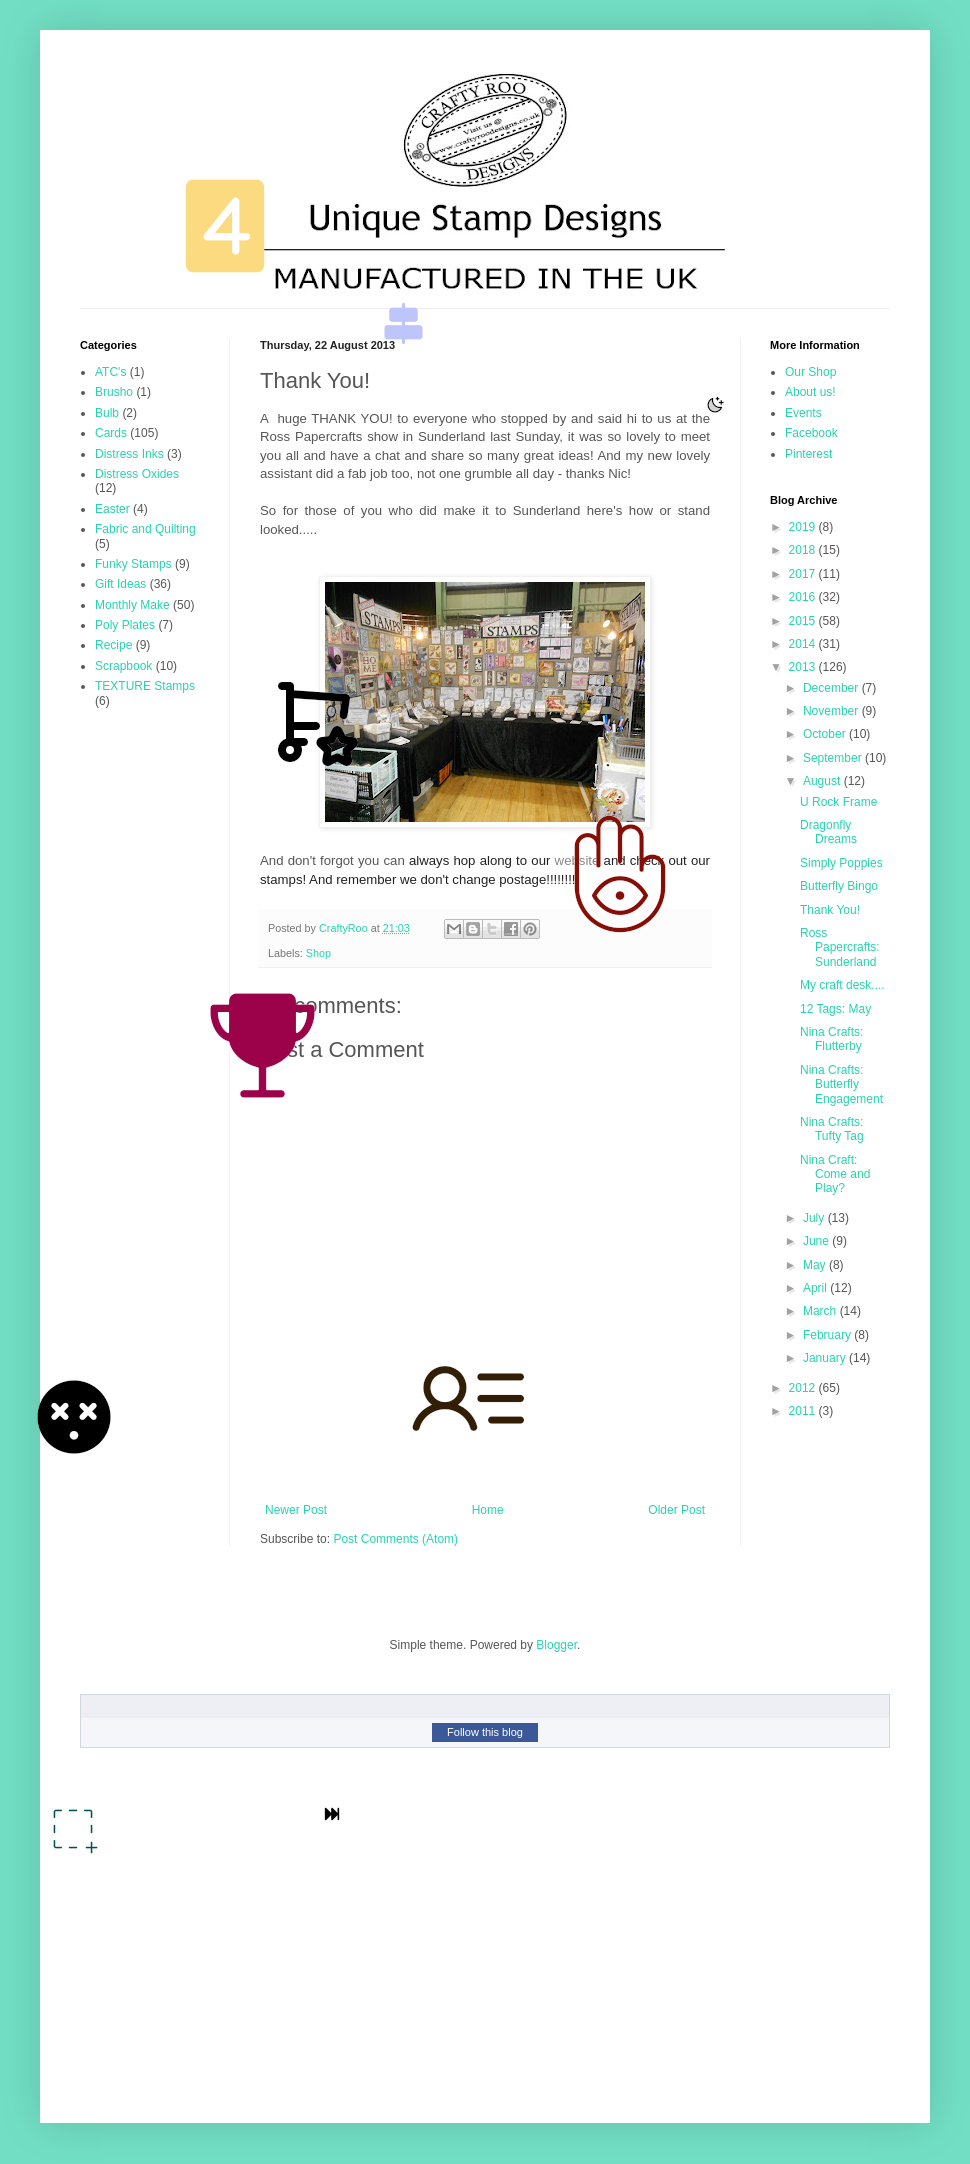 The width and height of the screenshot is (970, 2164). I want to click on indicates step four in a multi-step process, so click(225, 226).